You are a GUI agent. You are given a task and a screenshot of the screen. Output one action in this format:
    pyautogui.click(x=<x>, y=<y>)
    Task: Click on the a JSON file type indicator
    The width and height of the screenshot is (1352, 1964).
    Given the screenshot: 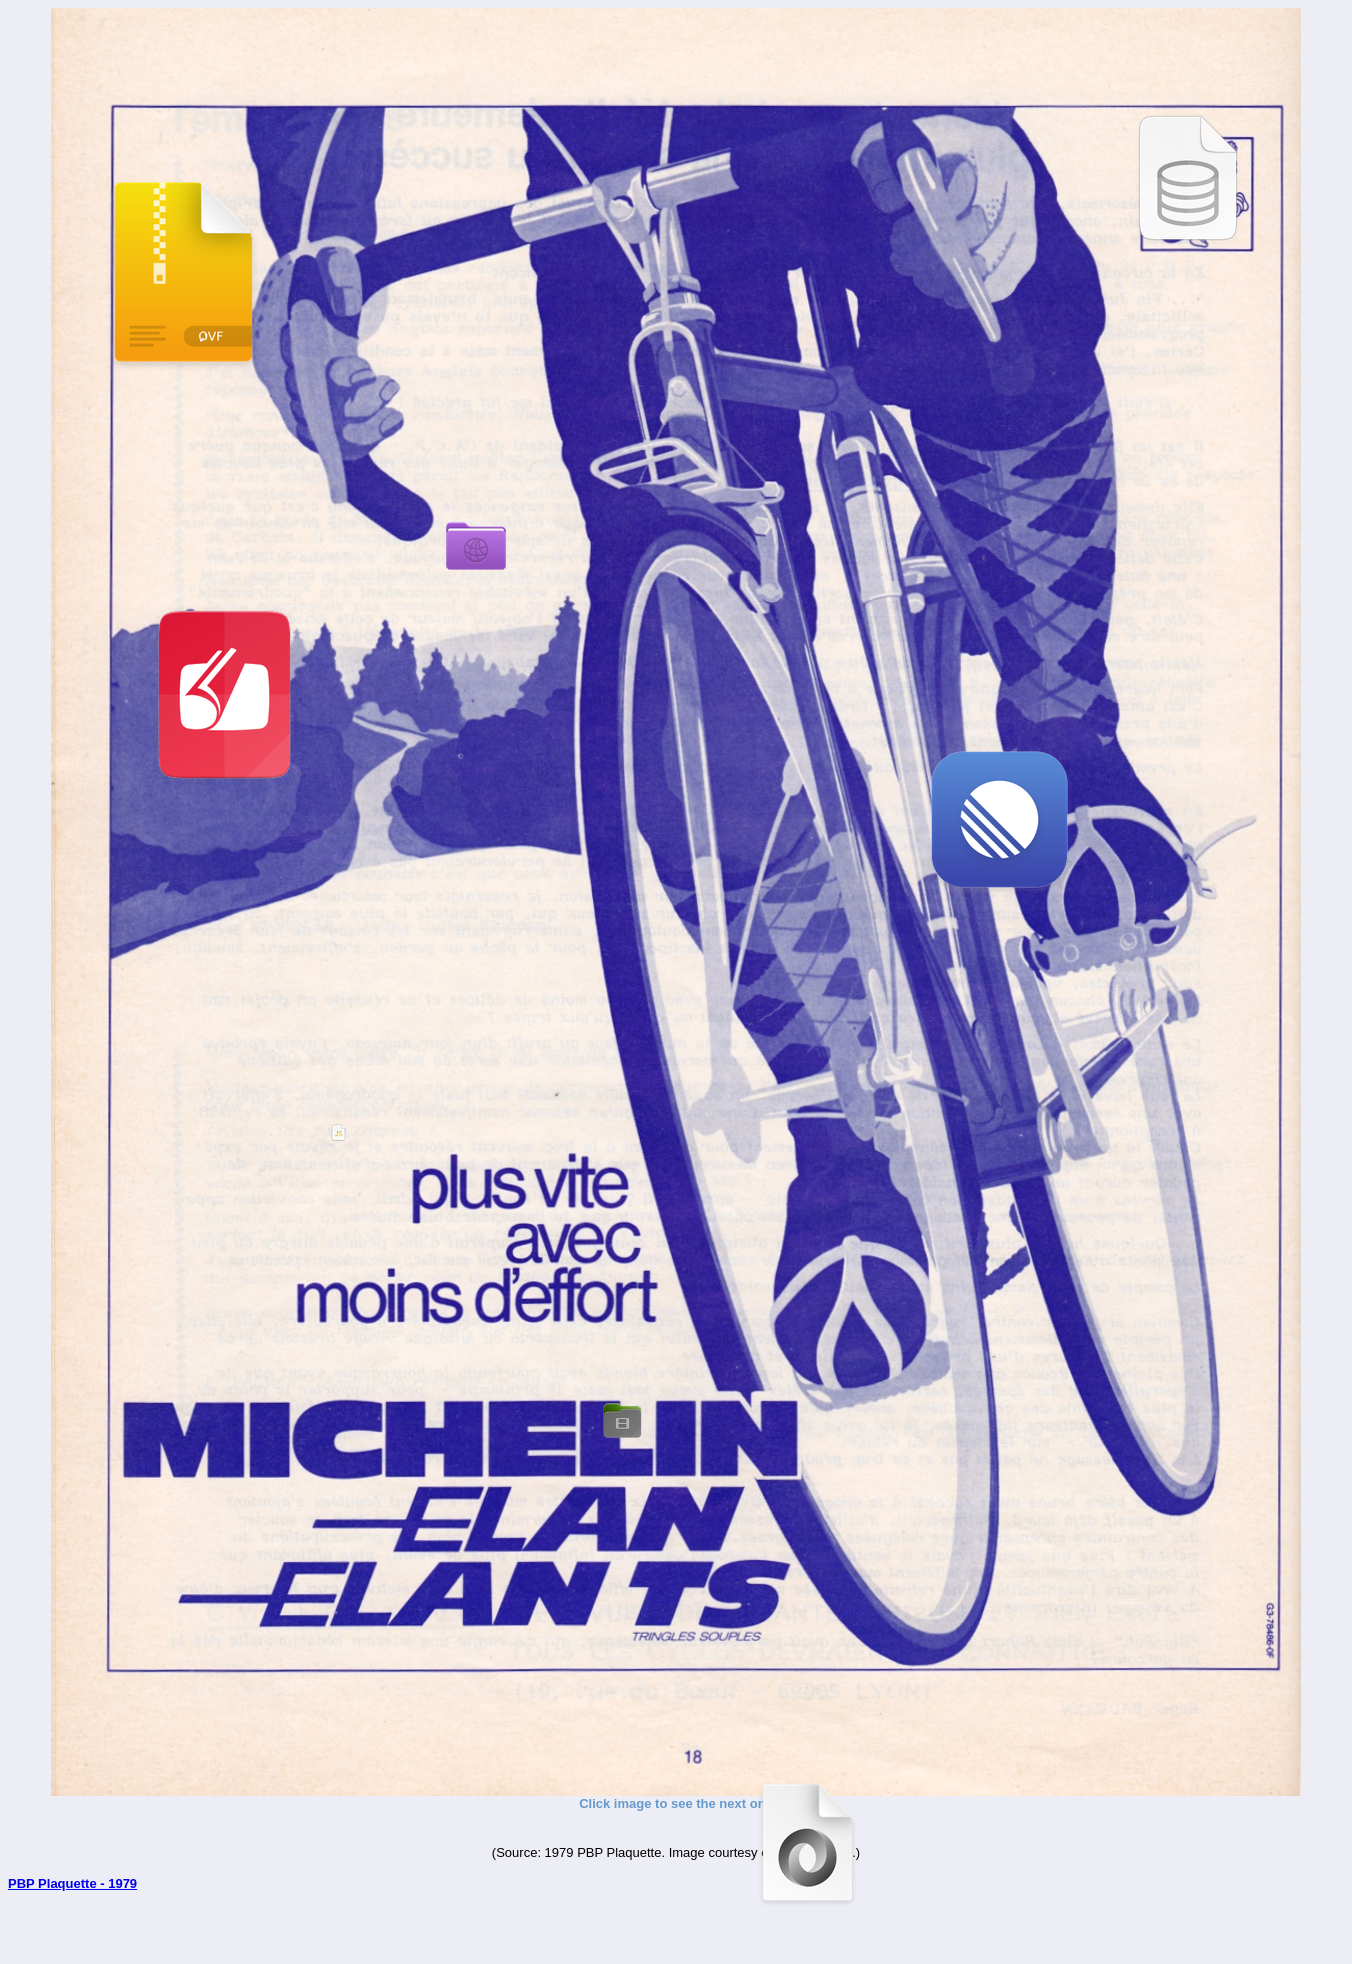 What is the action you would take?
    pyautogui.click(x=807, y=1844)
    